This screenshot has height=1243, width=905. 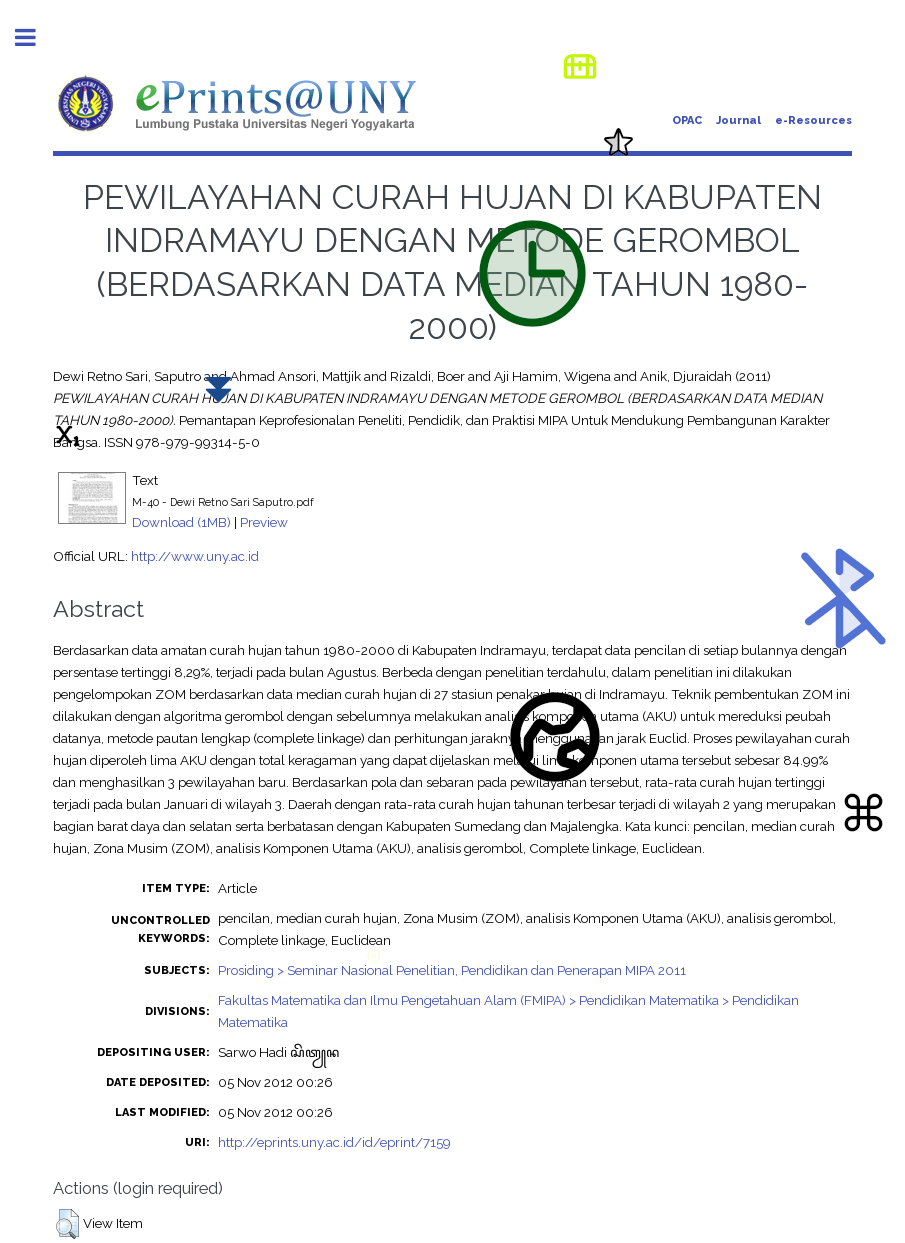 I want to click on view current time, so click(x=532, y=273).